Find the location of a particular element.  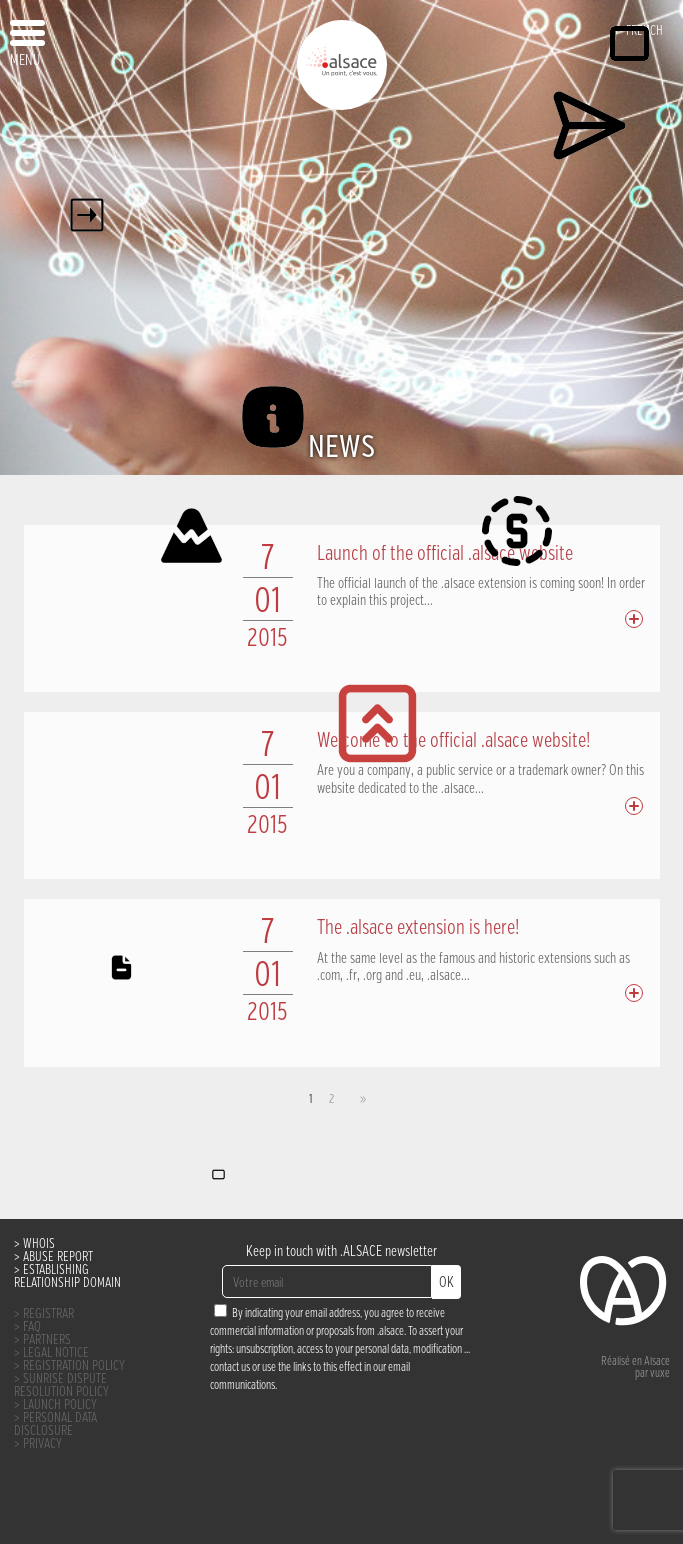

indicates a pending or in-progress sync status is located at coordinates (517, 531).